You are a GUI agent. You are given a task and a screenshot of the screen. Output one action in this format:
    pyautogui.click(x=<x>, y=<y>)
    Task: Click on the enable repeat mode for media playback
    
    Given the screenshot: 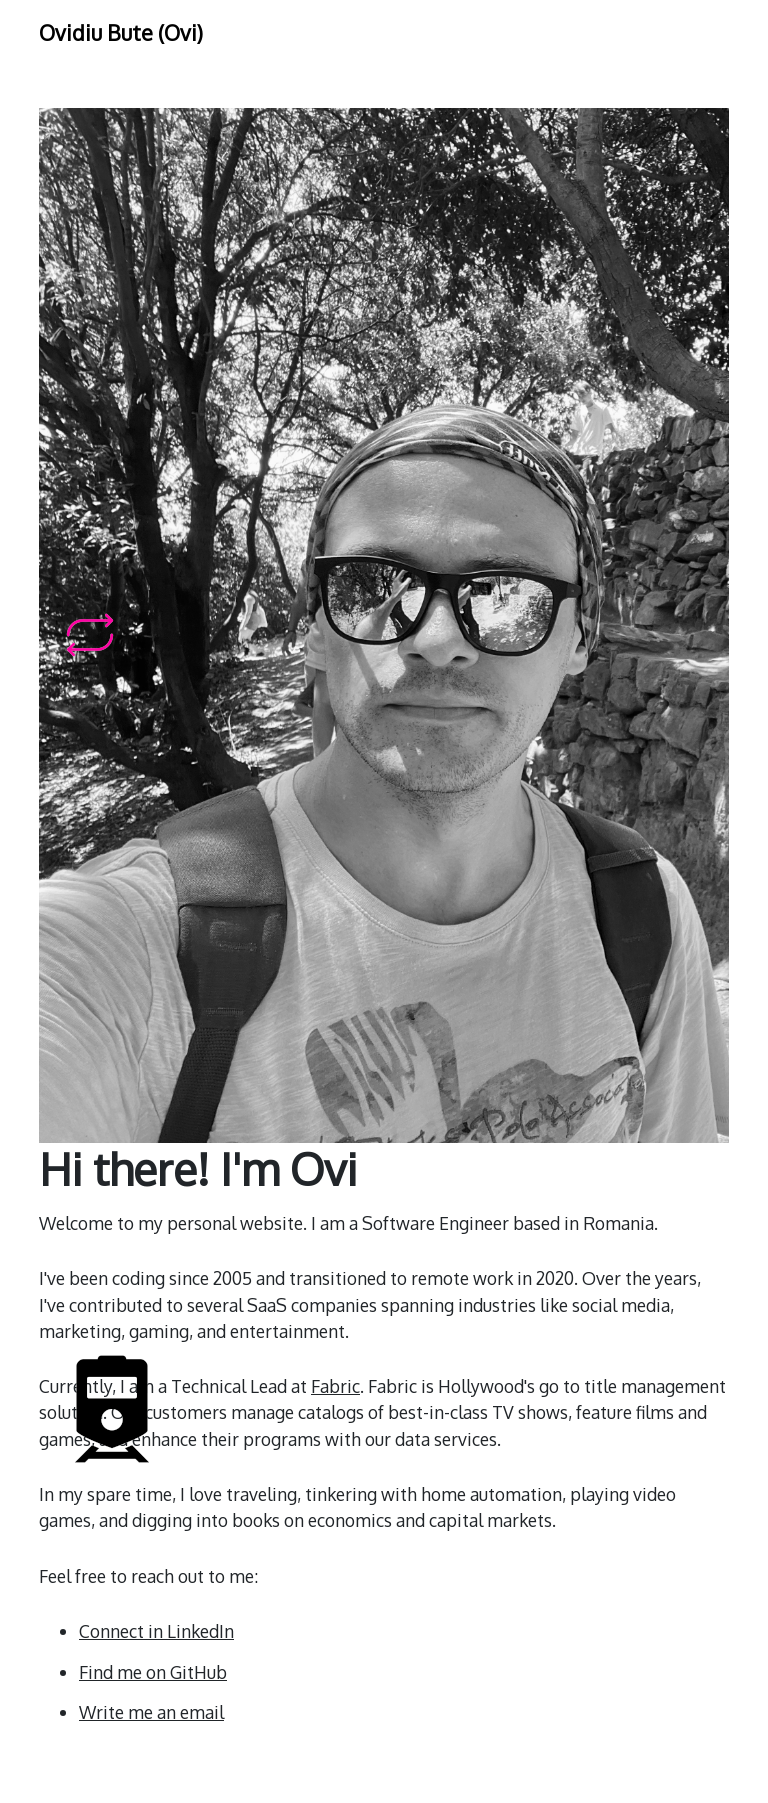 What is the action you would take?
    pyautogui.click(x=90, y=635)
    